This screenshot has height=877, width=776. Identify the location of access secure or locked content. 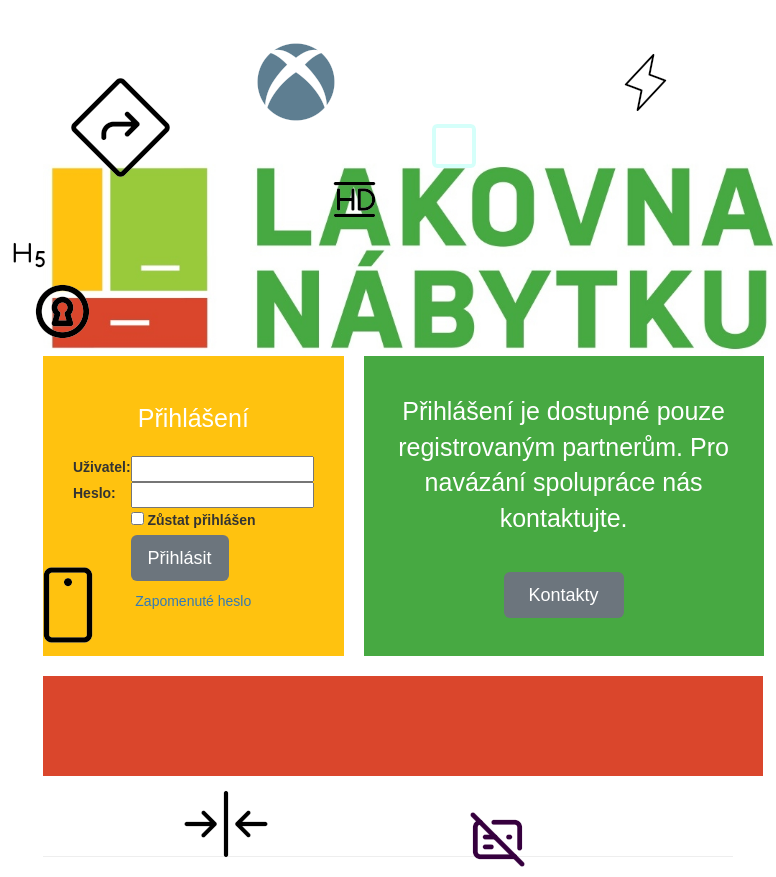
(62, 311).